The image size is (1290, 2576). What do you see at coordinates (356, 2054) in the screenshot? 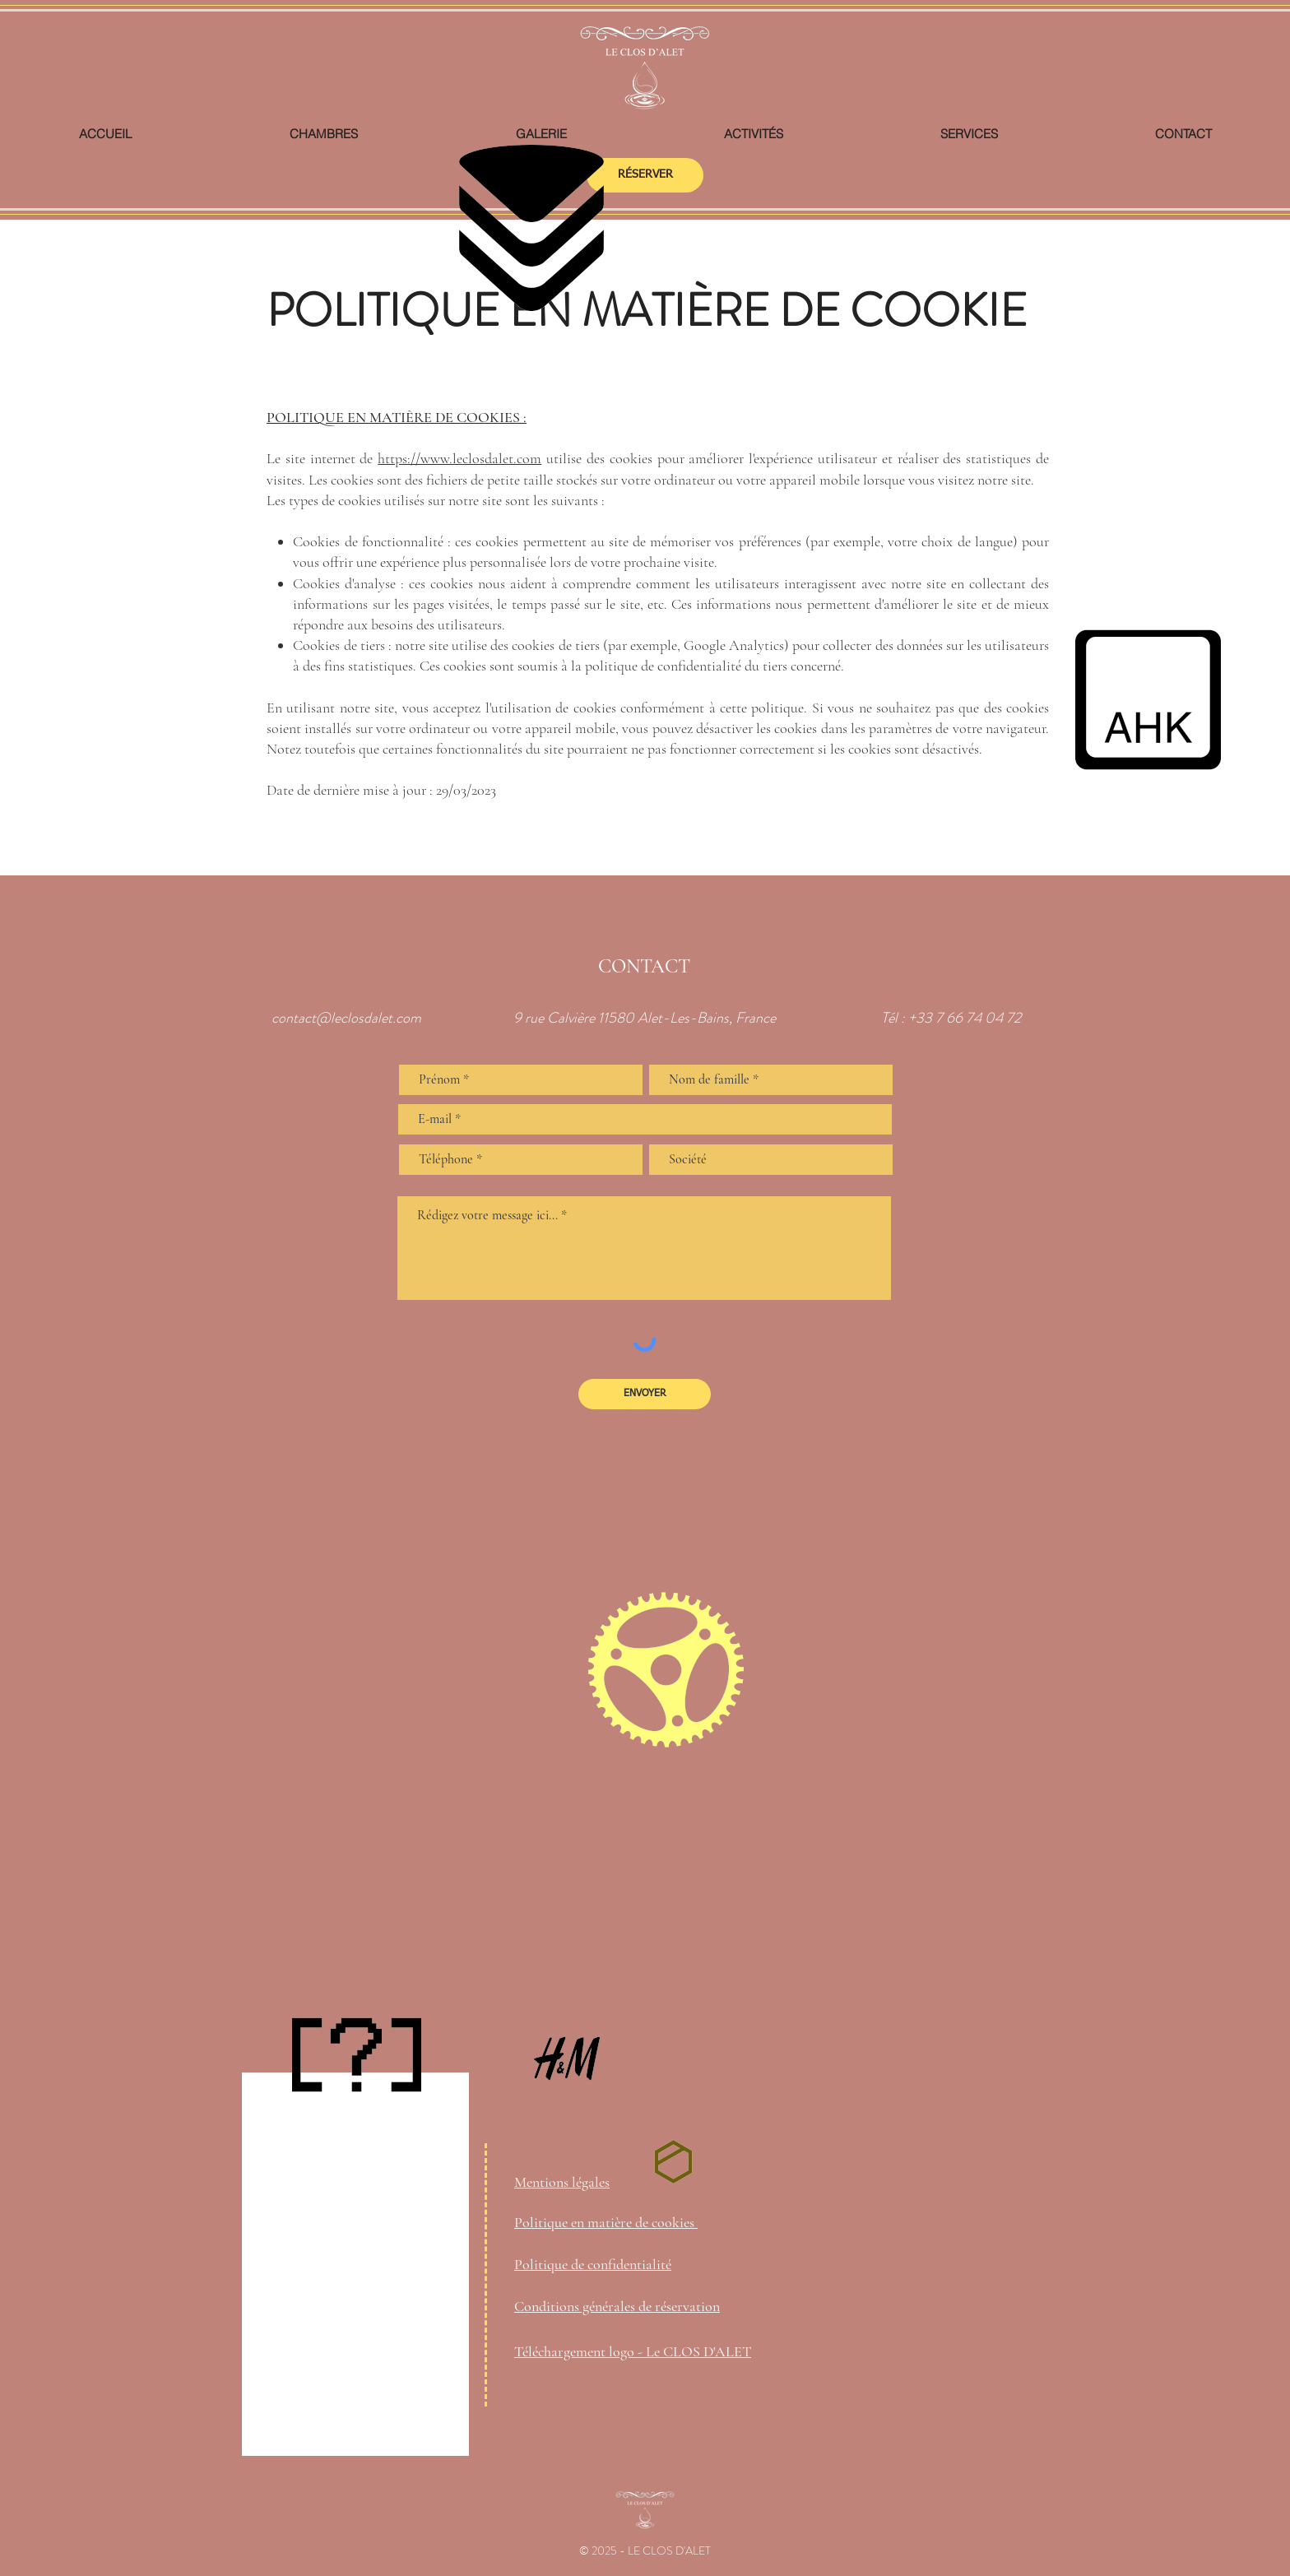
I see `visit the Philadelphia Inquirer website` at bounding box center [356, 2054].